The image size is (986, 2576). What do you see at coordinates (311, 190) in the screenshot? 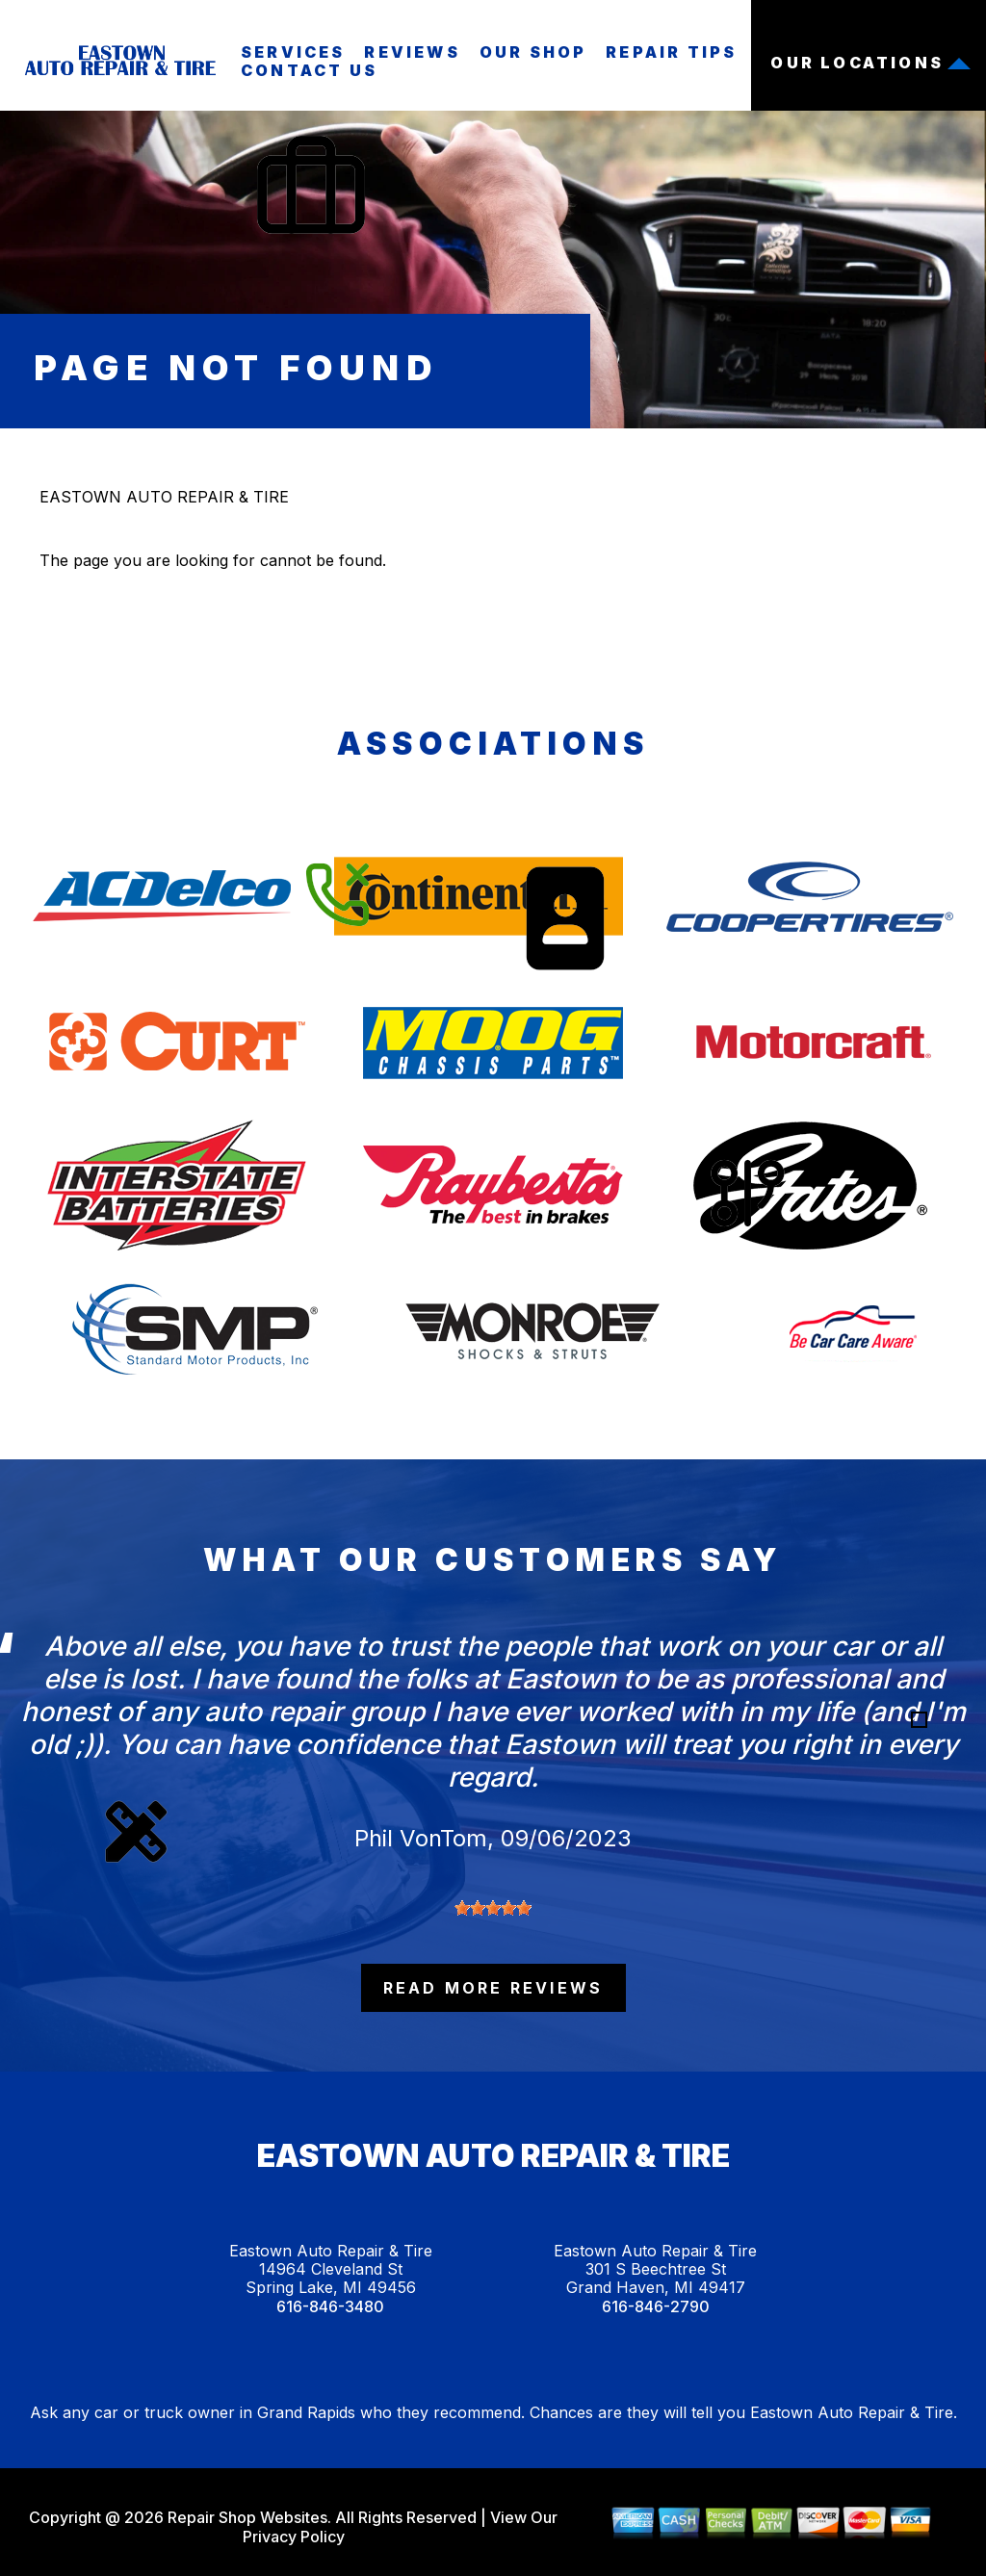
I see `access work or business-related features` at bounding box center [311, 190].